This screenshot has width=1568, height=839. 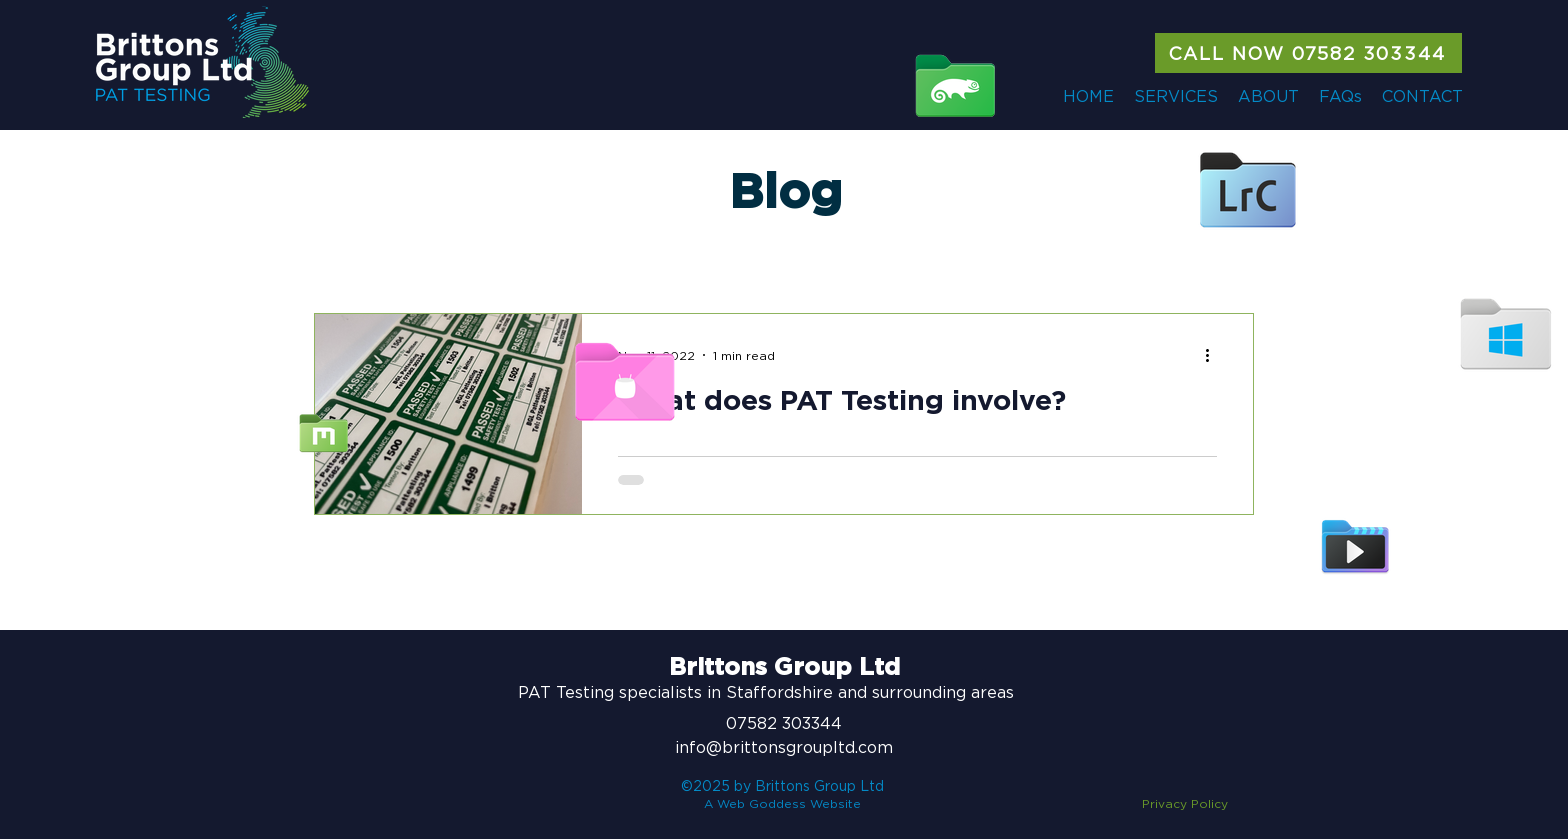 What do you see at coordinates (1355, 548) in the screenshot?
I see `open your movies folder` at bounding box center [1355, 548].